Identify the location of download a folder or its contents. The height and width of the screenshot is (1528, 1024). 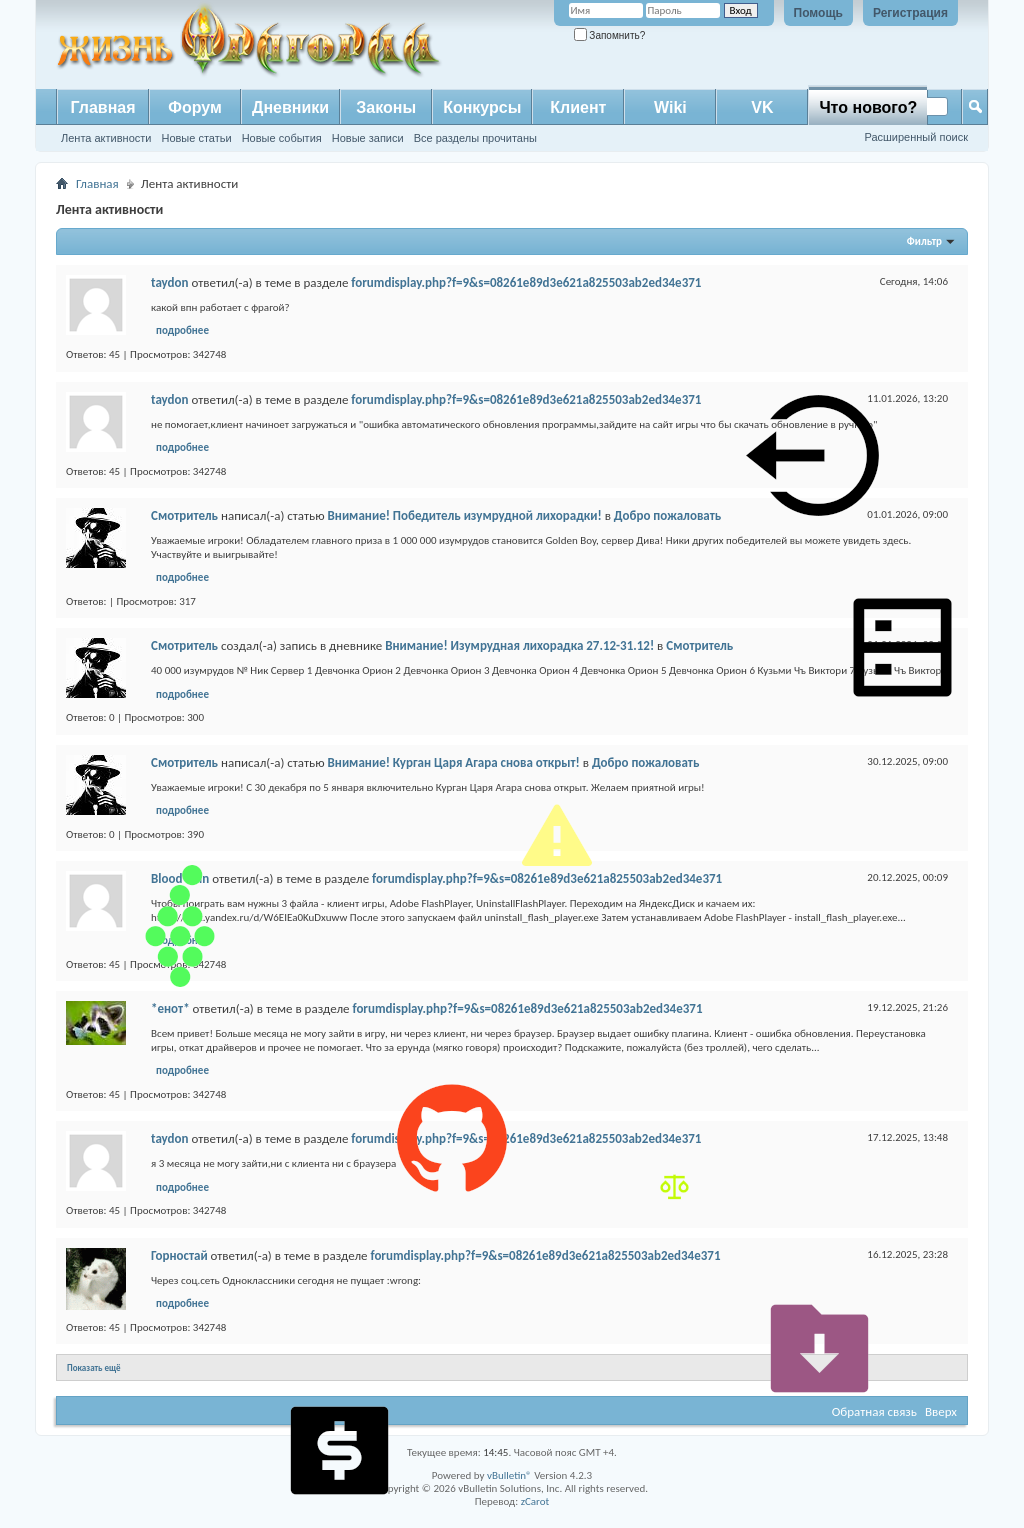
(819, 1348).